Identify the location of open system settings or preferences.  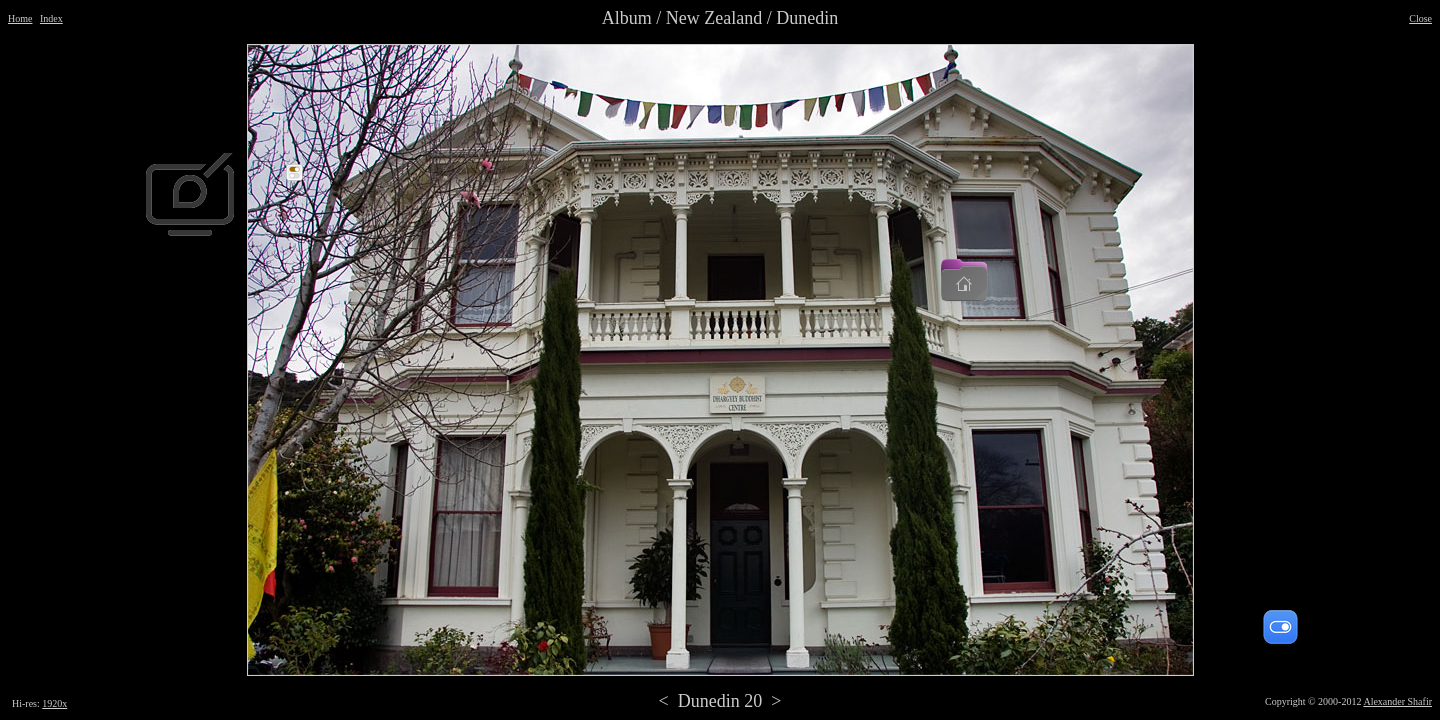
(294, 172).